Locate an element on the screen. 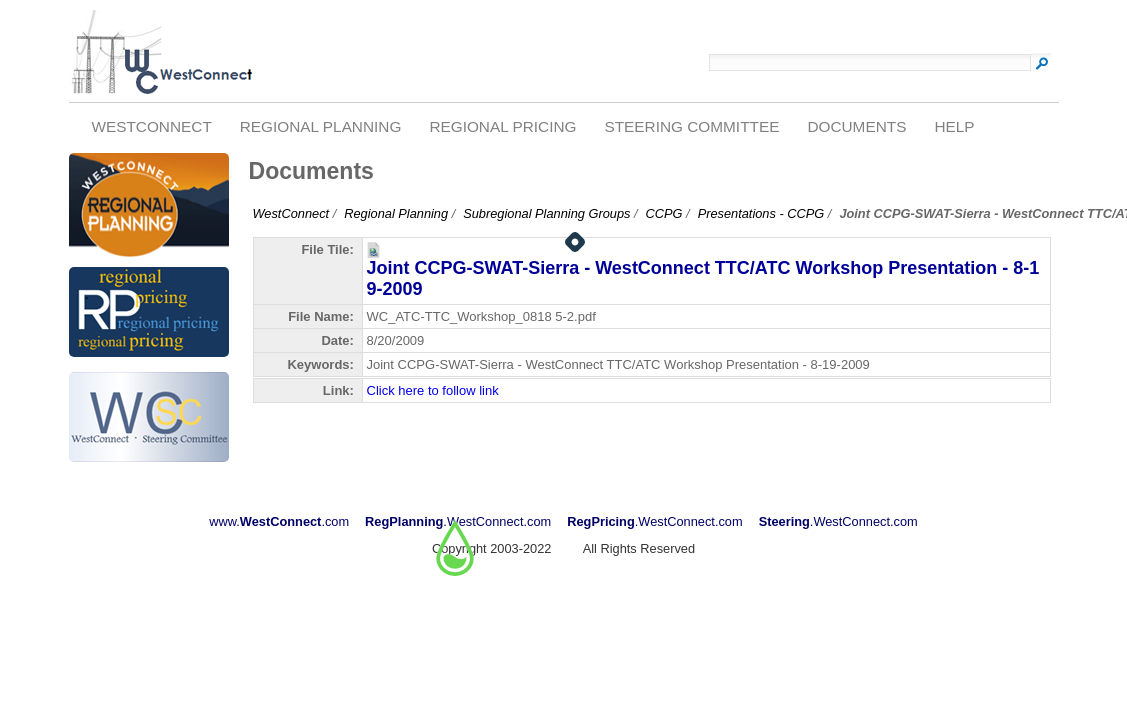 This screenshot has width=1127, height=720. open rainmeter desktop customization application is located at coordinates (455, 548).